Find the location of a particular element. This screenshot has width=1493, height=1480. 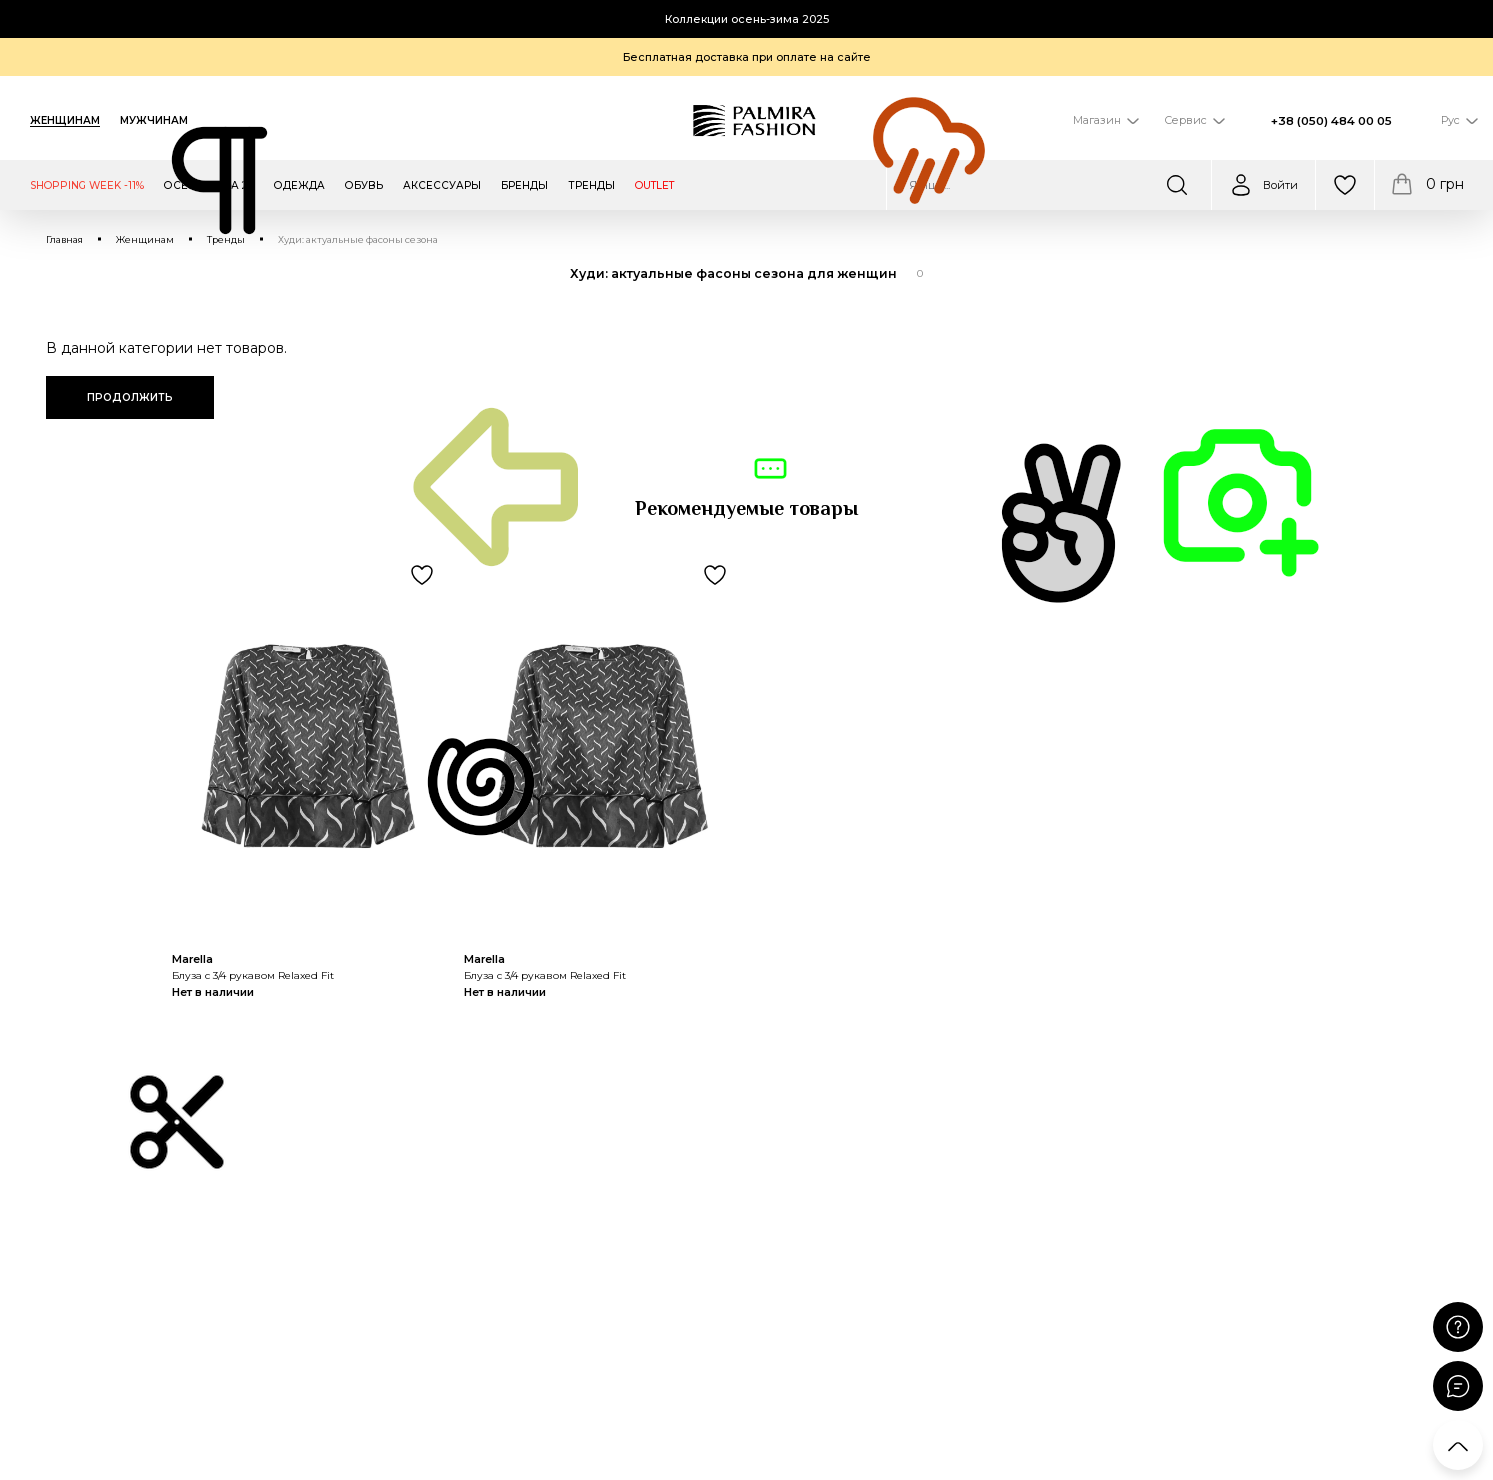

add a new photo is located at coordinates (1237, 495).